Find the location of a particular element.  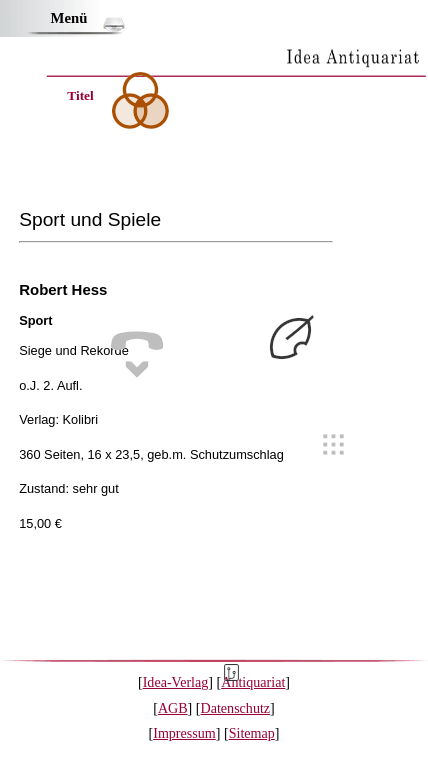

end or hang up a call is located at coordinates (137, 350).